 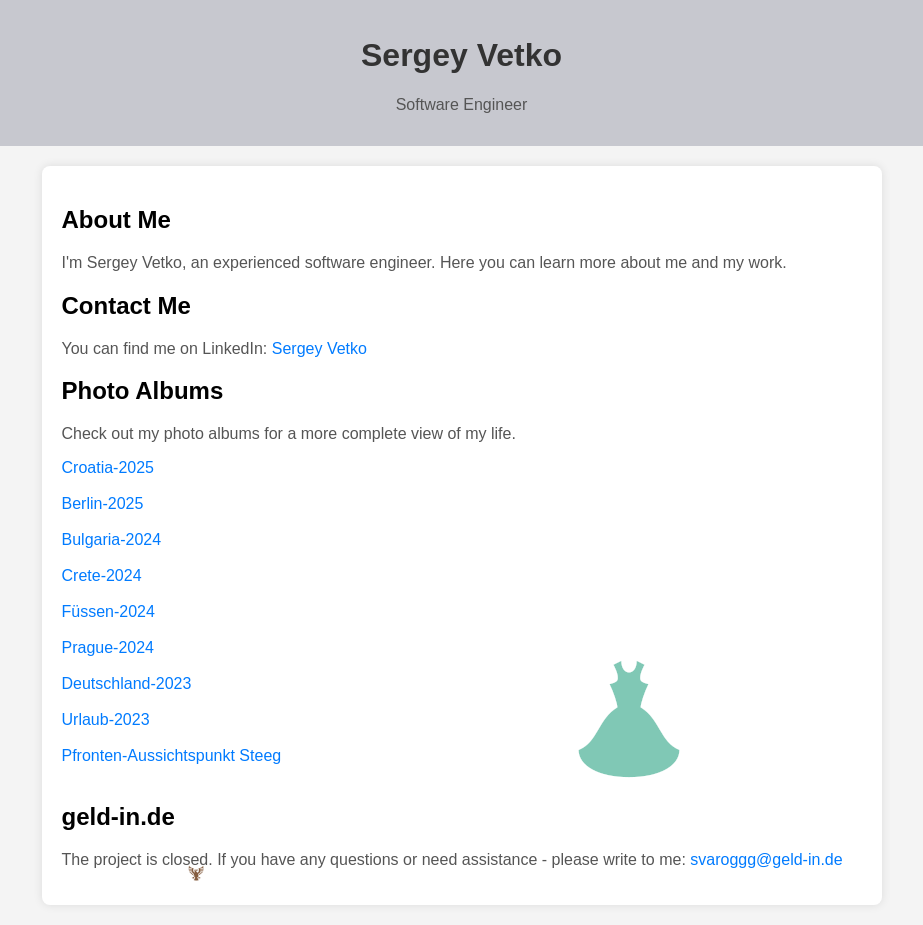 What do you see at coordinates (629, 719) in the screenshot?
I see `select a dress or clothing item` at bounding box center [629, 719].